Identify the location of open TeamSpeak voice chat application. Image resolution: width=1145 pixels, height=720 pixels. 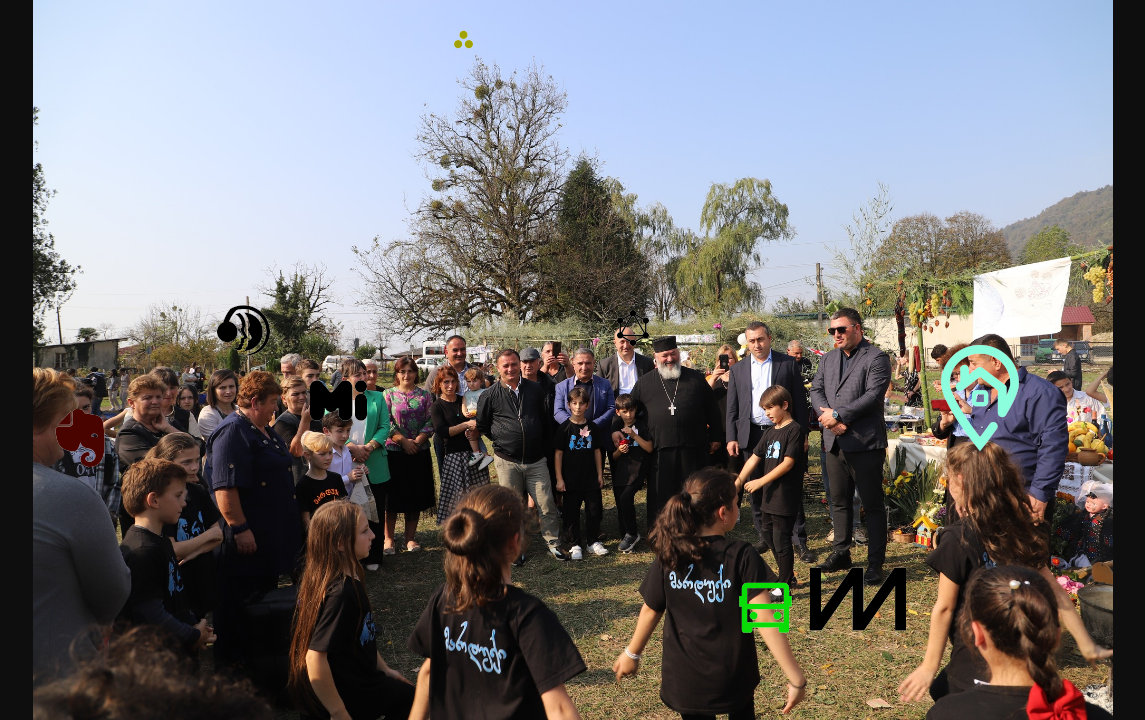
(243, 330).